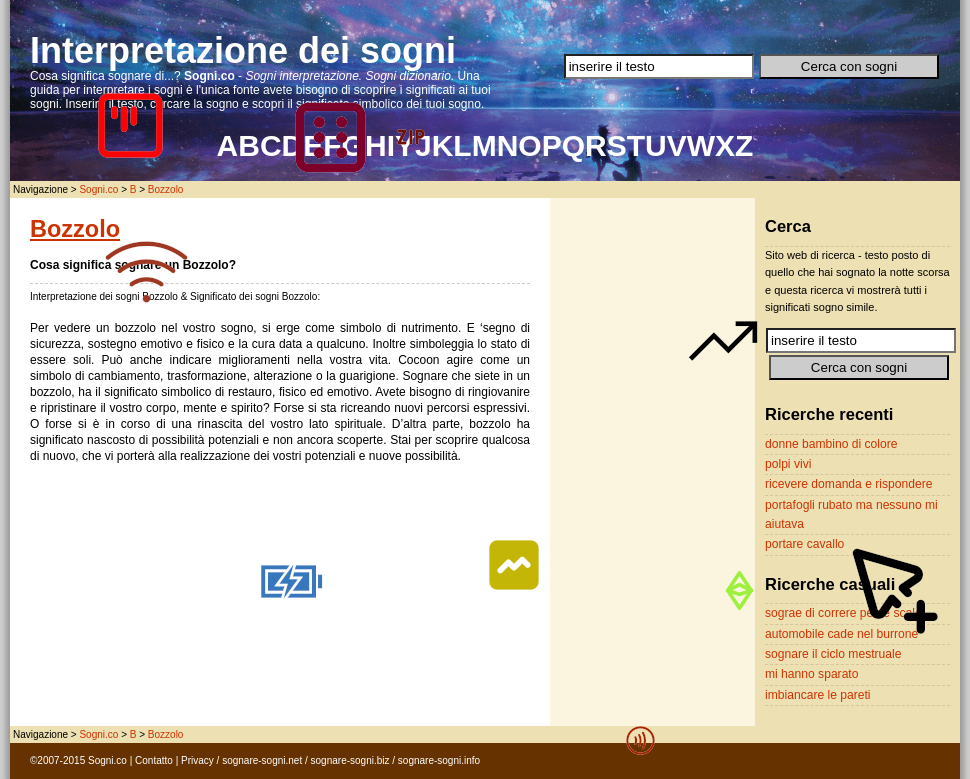  I want to click on randomize or shuffle content, so click(330, 137).